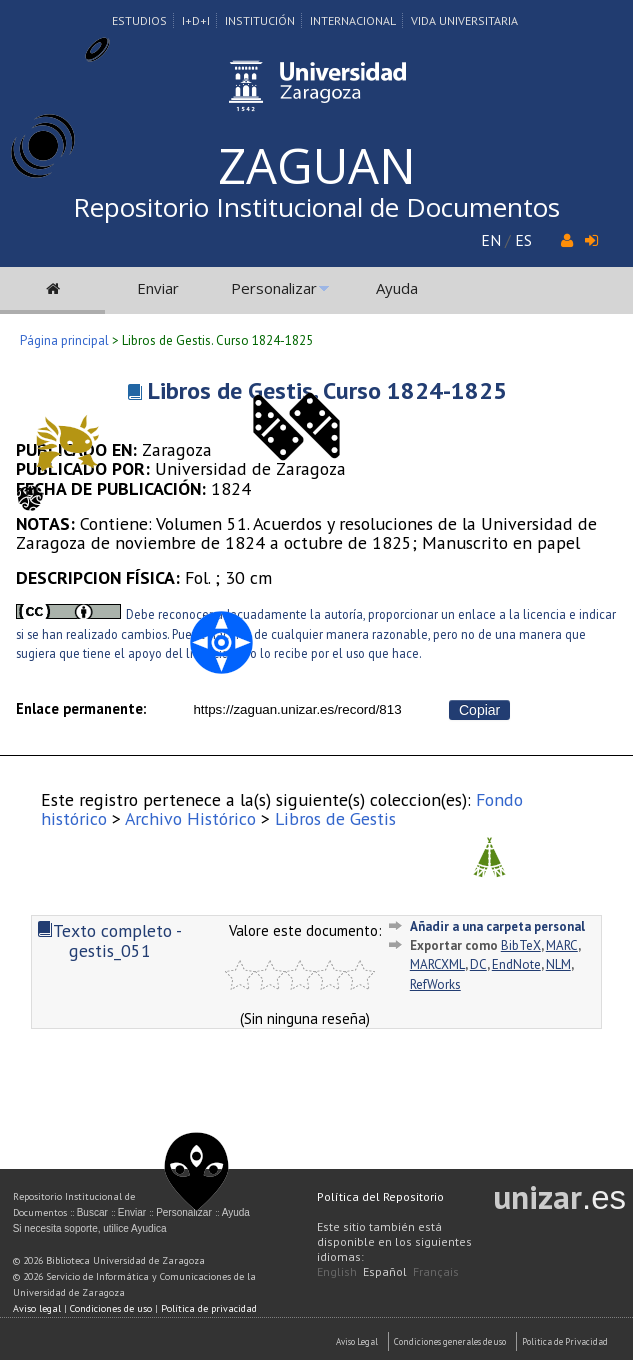 The height and width of the screenshot is (1360, 633). Describe the element at coordinates (67, 440) in the screenshot. I see `axolotl character or mascot icon` at that location.